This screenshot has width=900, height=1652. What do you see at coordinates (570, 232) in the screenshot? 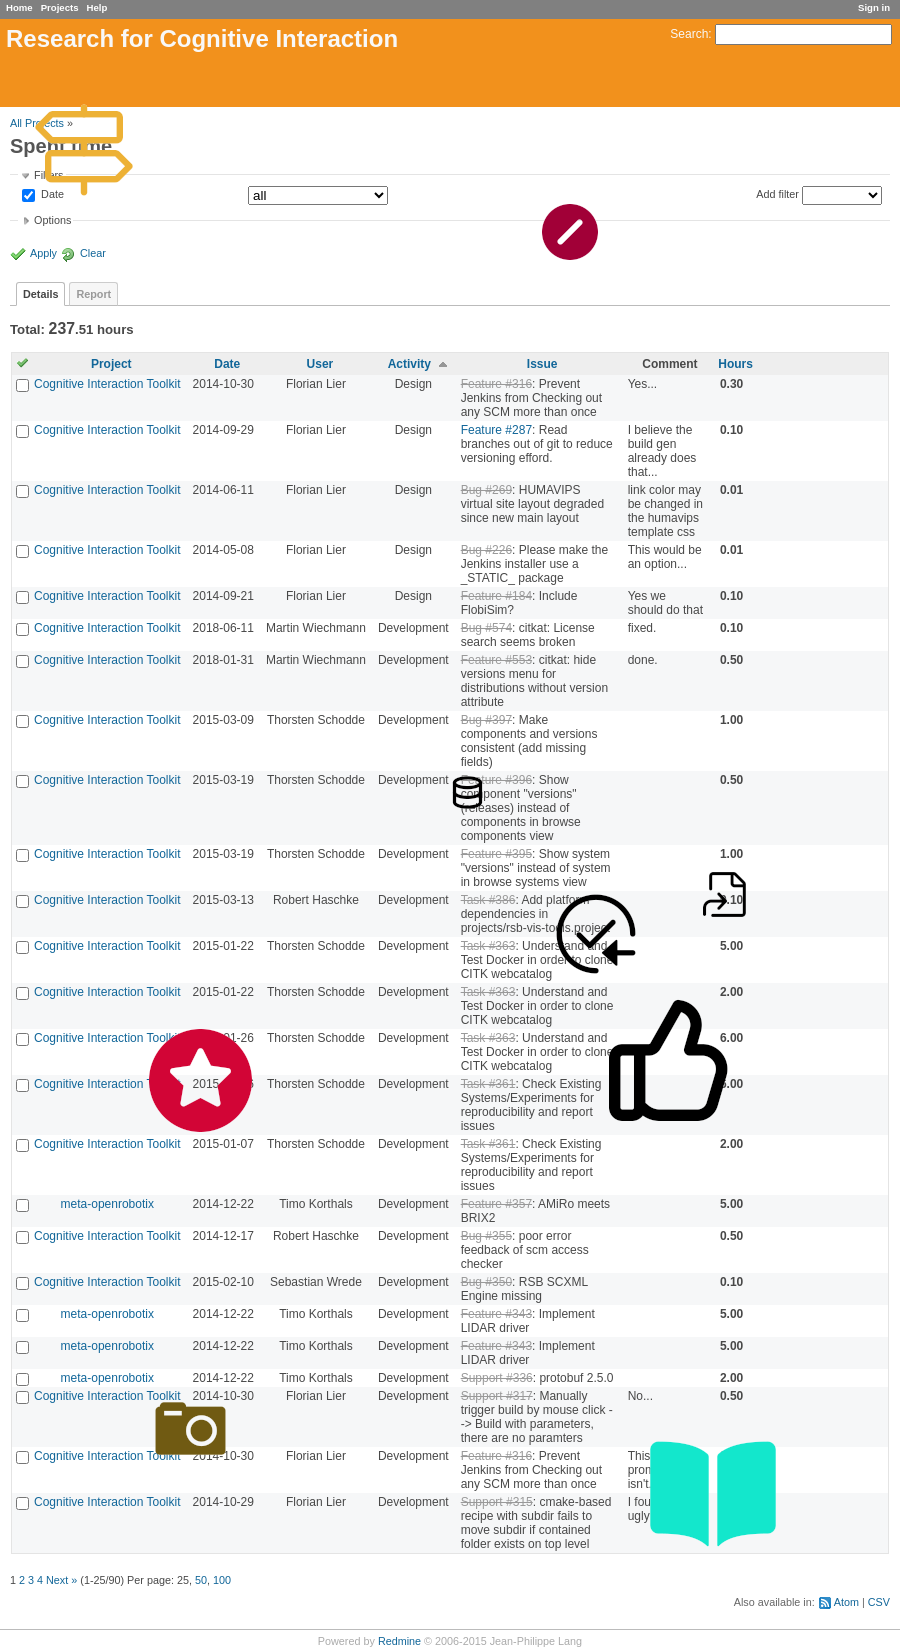
I see `skip or bypass a step in a workflow` at bounding box center [570, 232].